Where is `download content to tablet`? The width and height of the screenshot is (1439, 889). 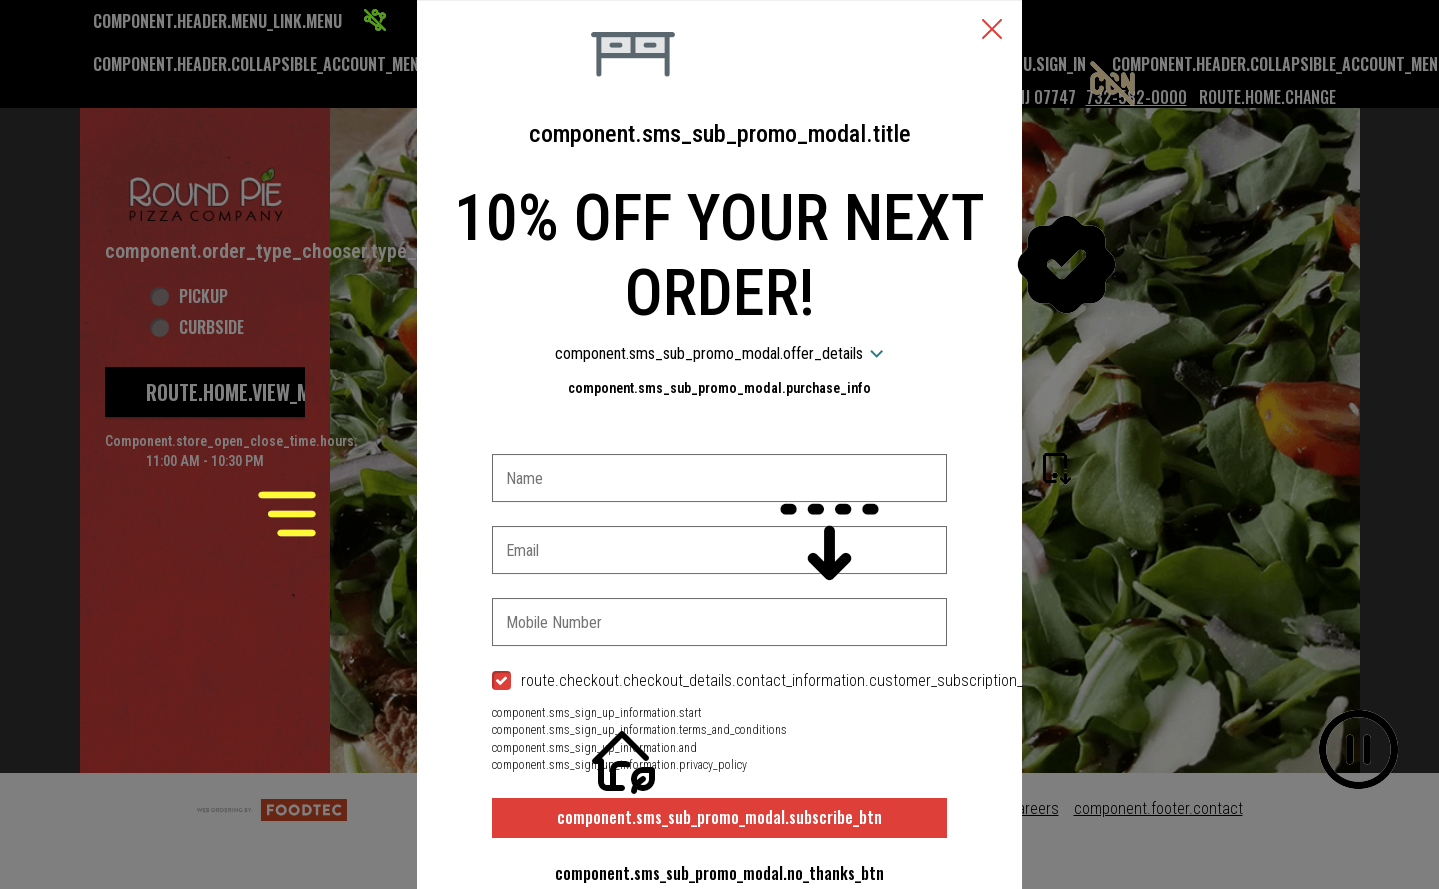 download content to tablet is located at coordinates (1055, 468).